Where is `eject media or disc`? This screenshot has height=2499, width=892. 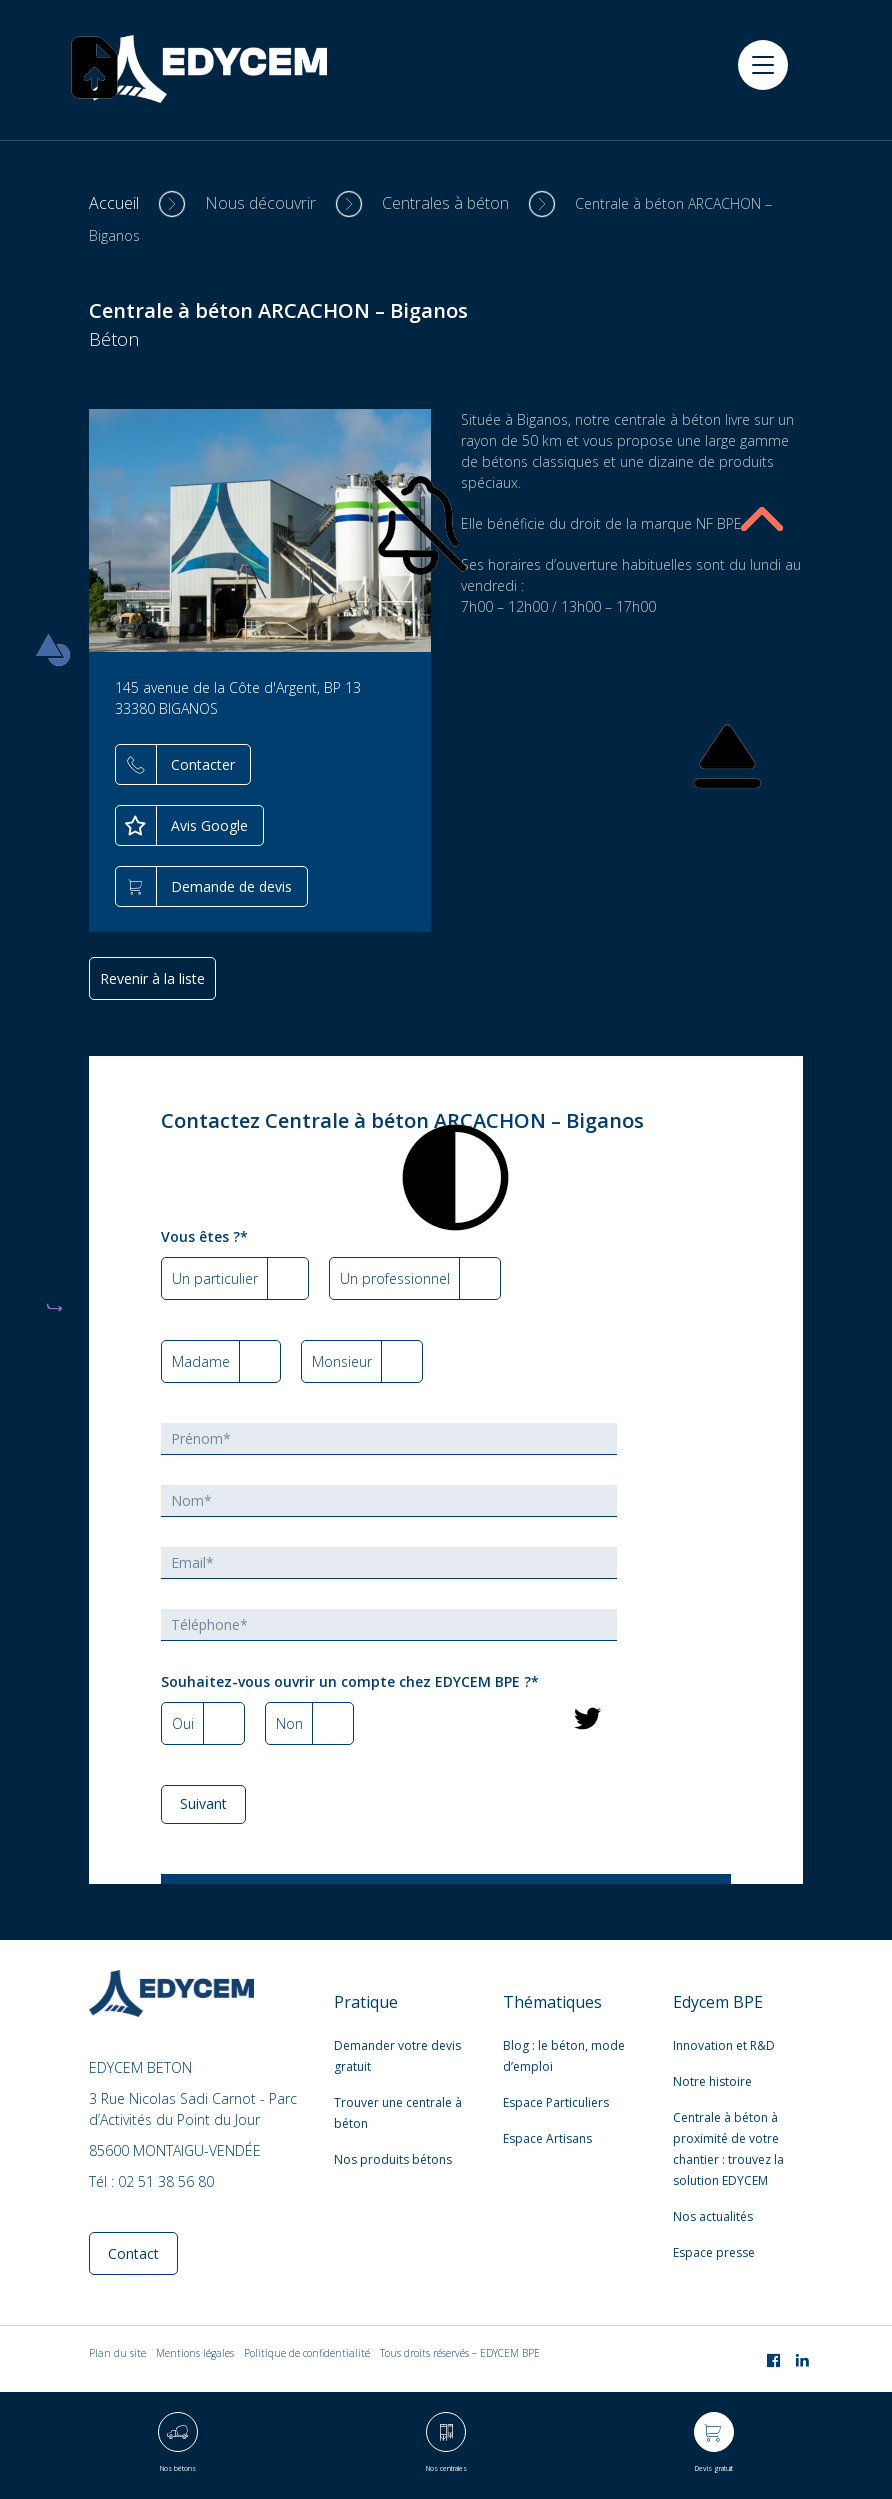
eject media or disc is located at coordinates (727, 754).